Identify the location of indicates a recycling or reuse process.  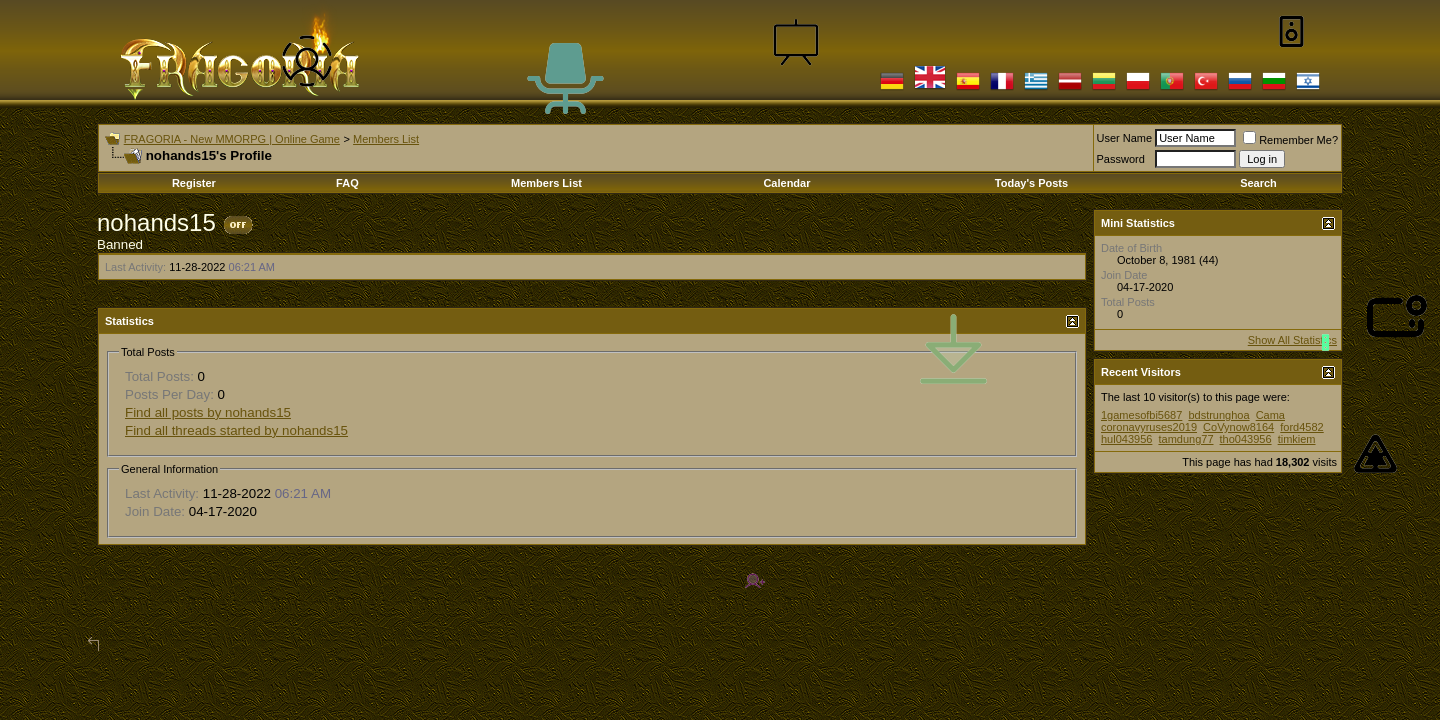
(1375, 454).